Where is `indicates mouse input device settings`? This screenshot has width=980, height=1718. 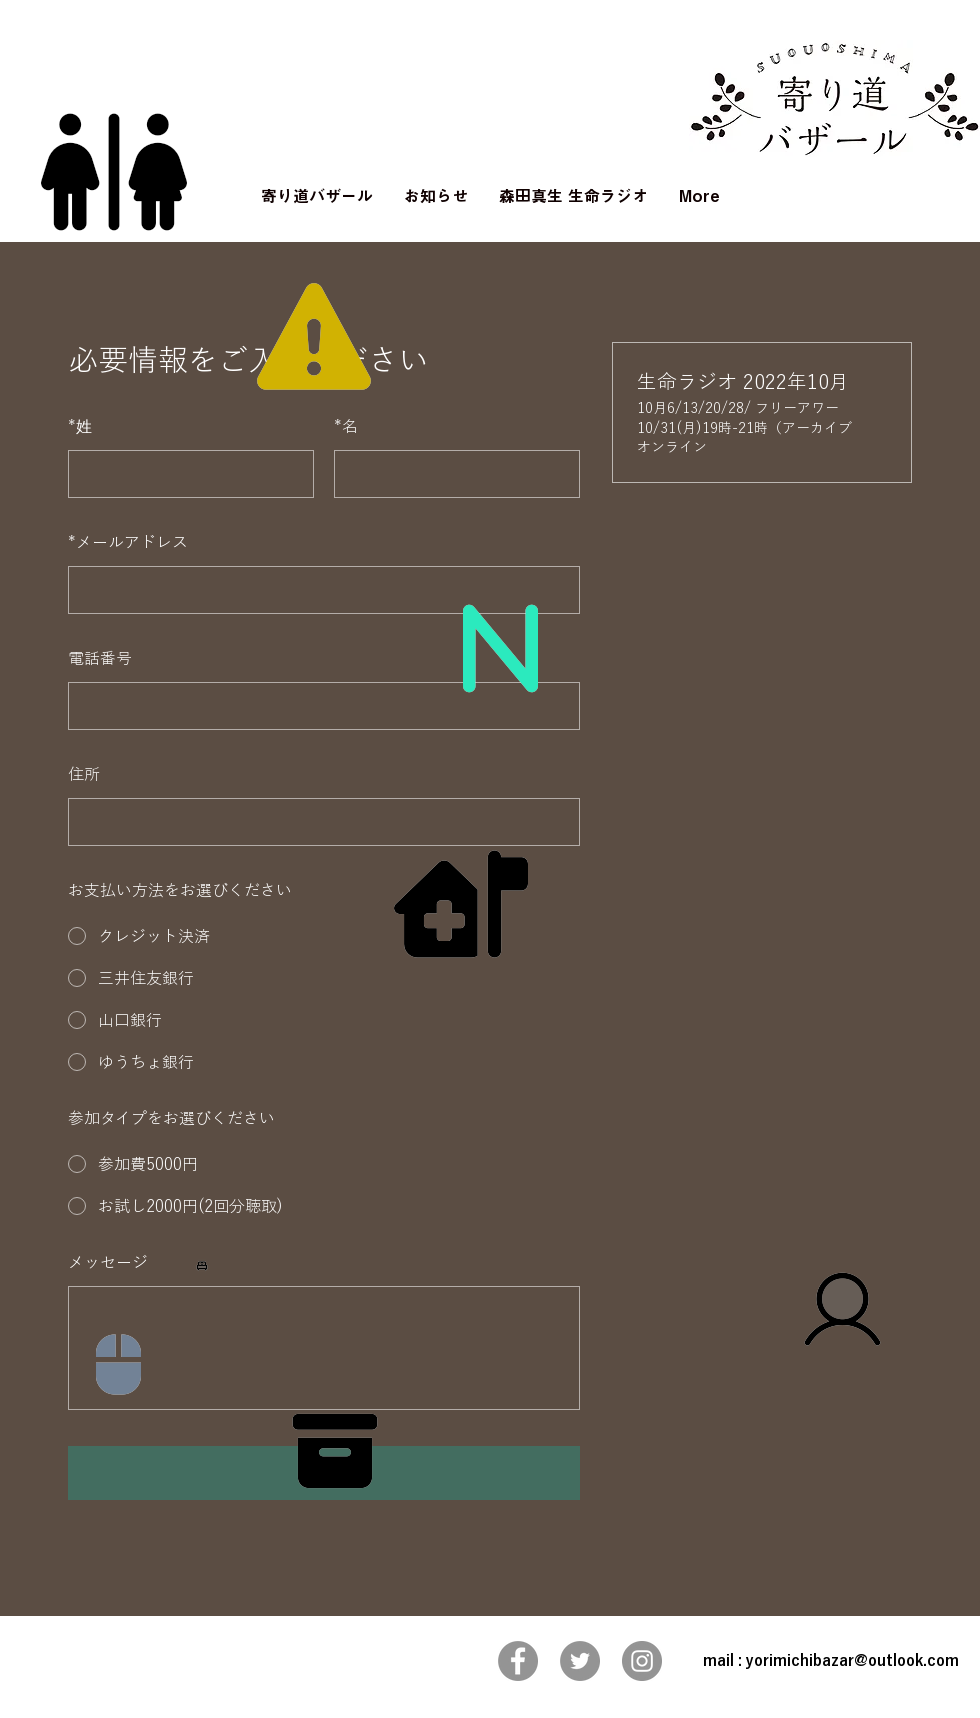 indicates mouse input device settings is located at coordinates (118, 1364).